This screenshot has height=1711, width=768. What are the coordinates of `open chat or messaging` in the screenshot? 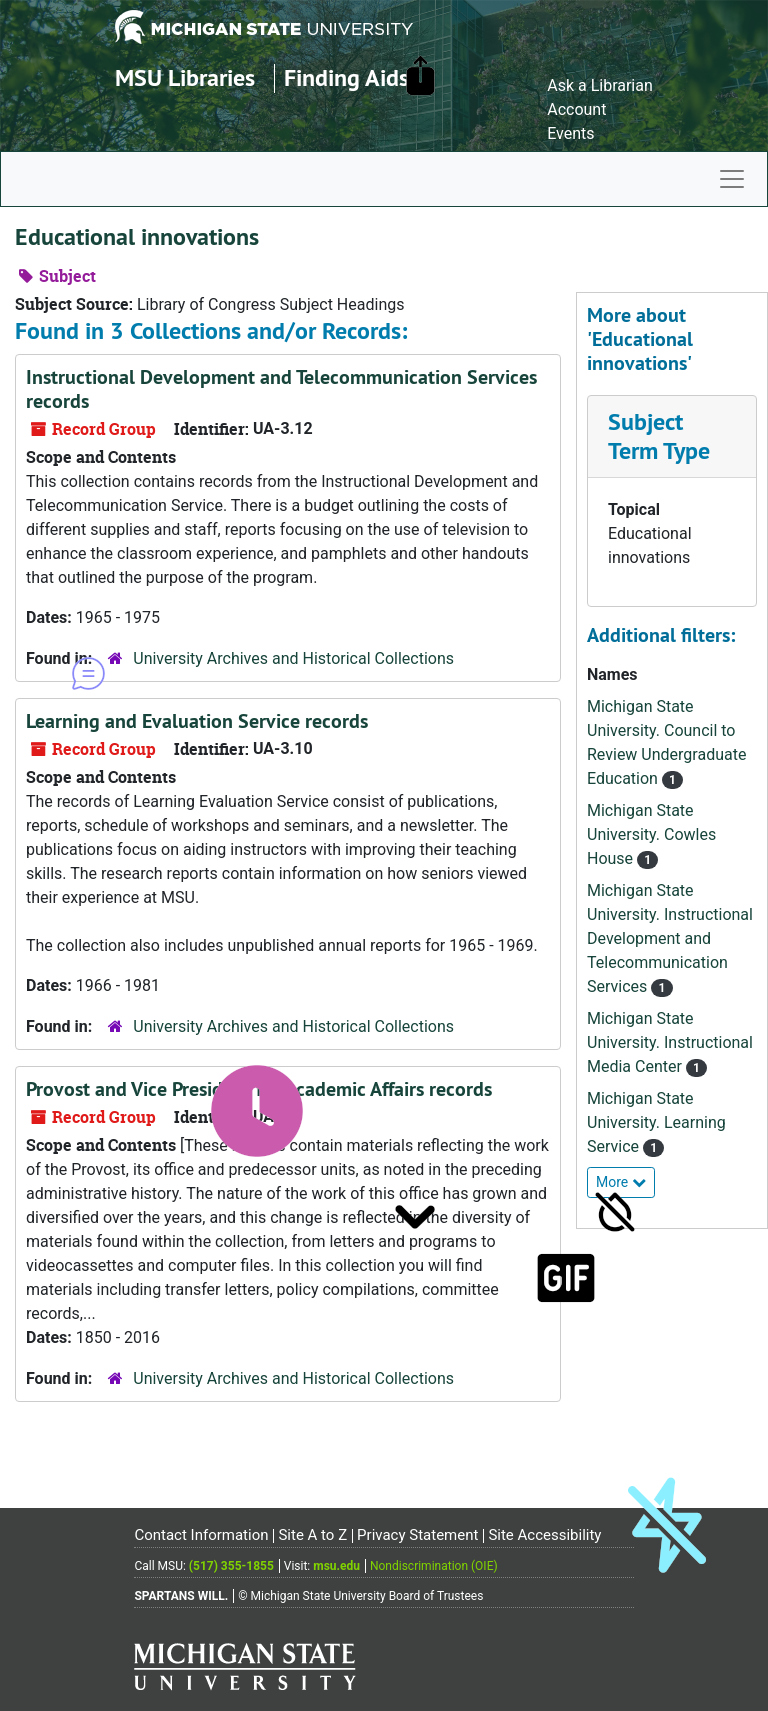 It's located at (88, 673).